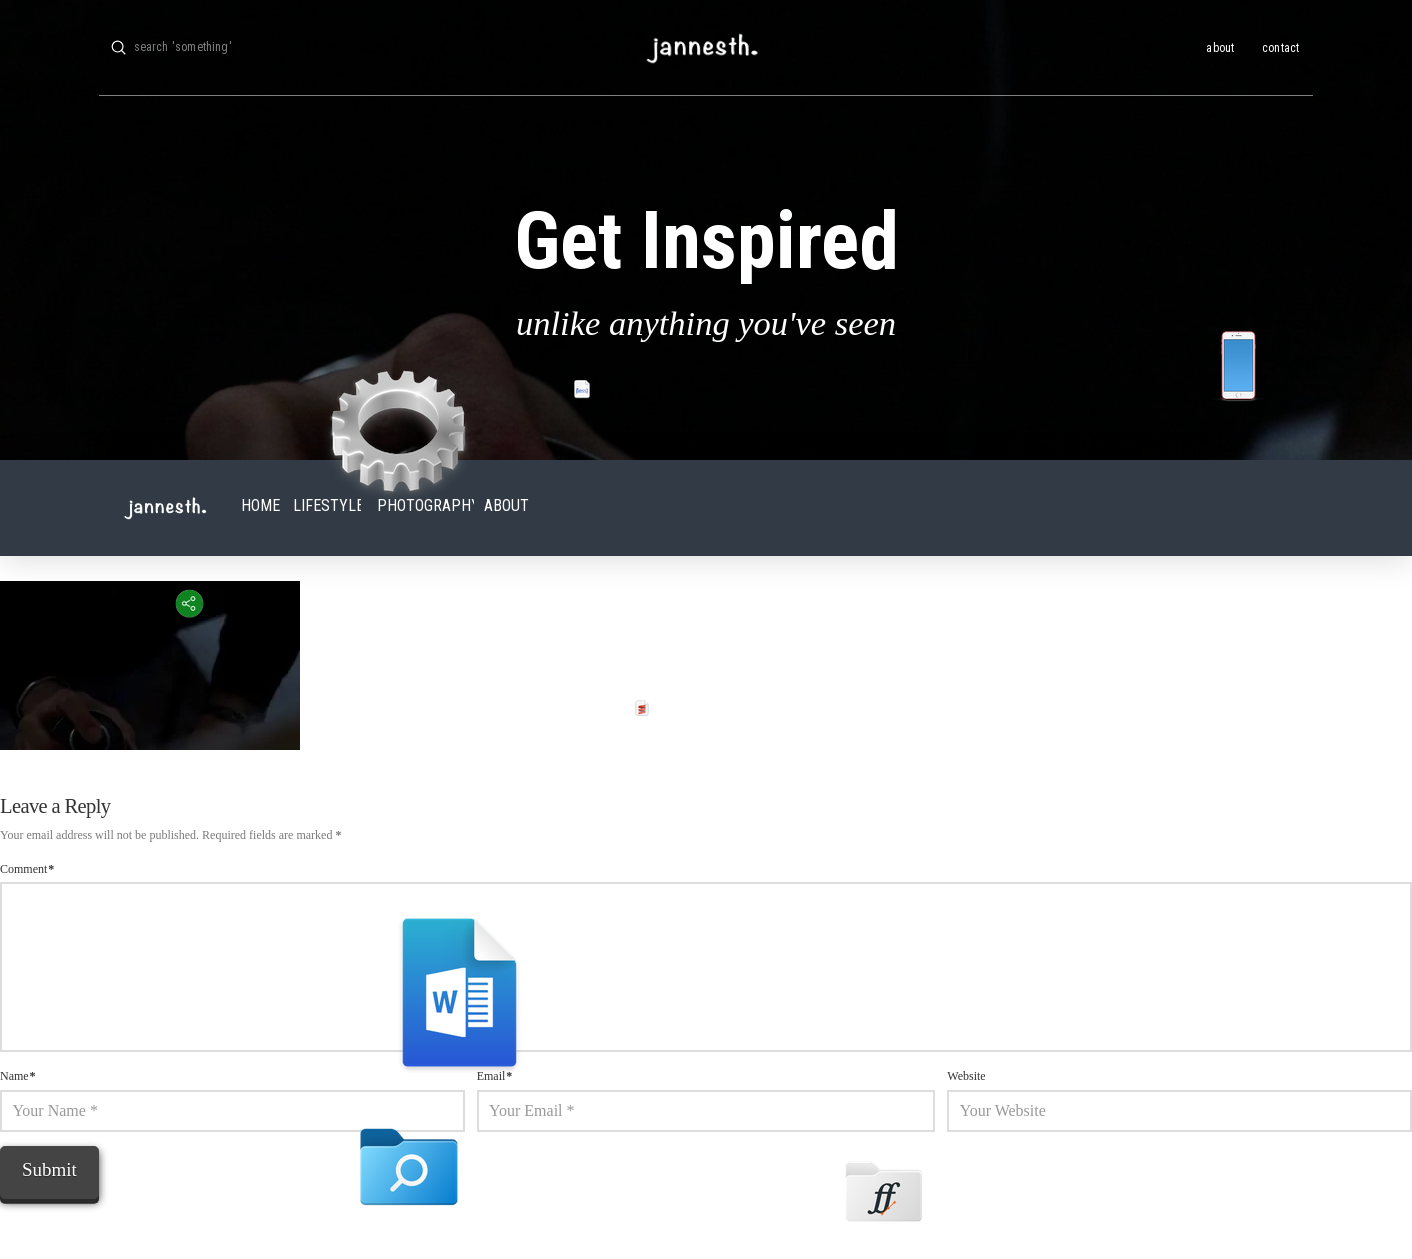 The image size is (1412, 1259). I want to click on indicates a scala source code file, so click(642, 708).